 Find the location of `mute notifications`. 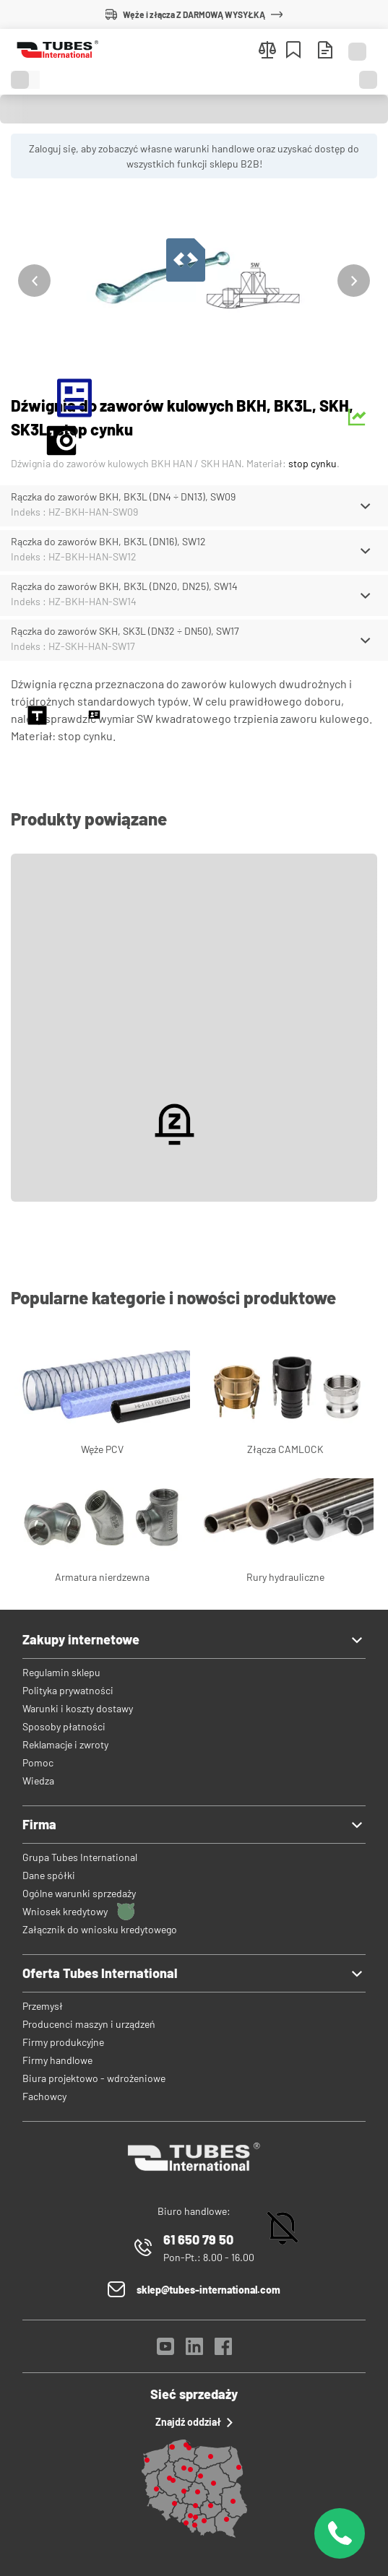

mute notifications is located at coordinates (283, 2227).